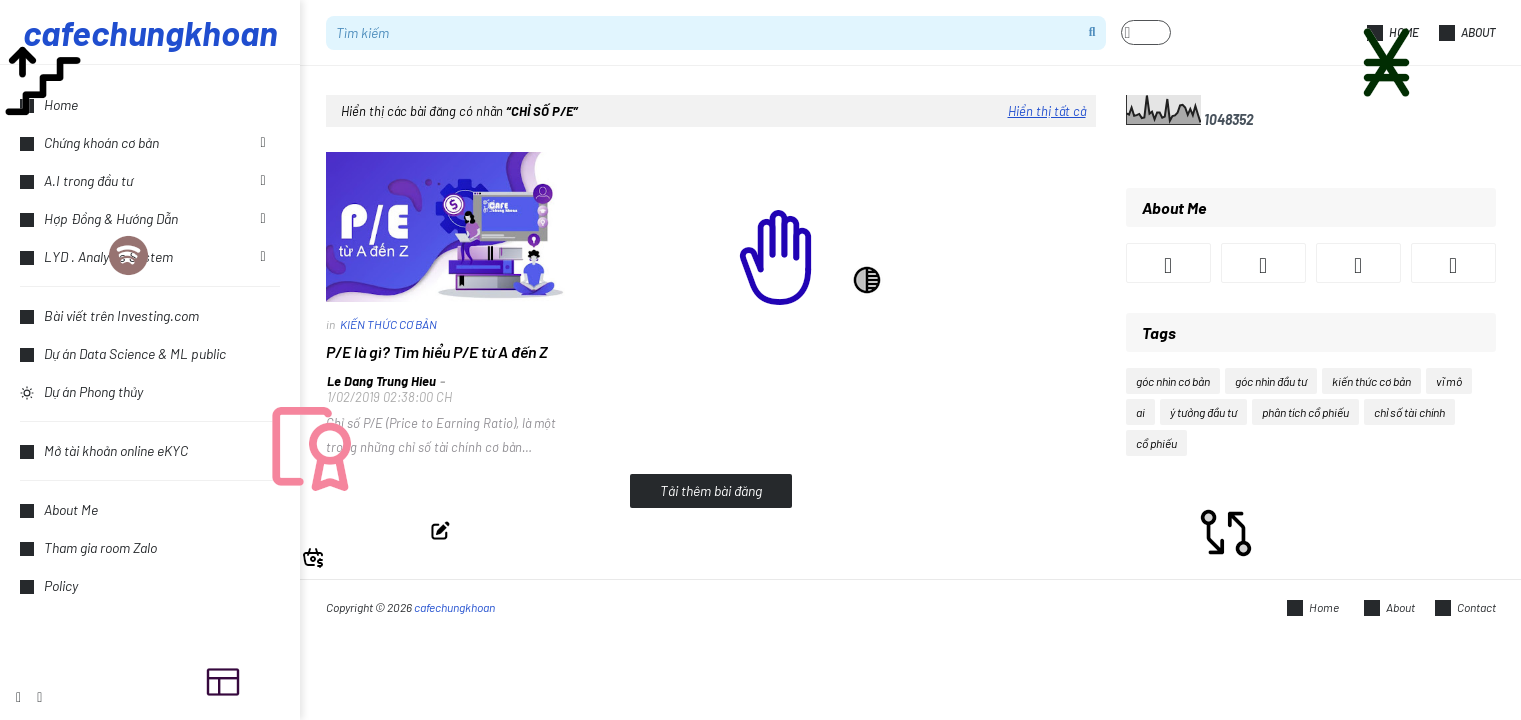  Describe the element at coordinates (43, 81) in the screenshot. I see `go up to the next floor` at that location.